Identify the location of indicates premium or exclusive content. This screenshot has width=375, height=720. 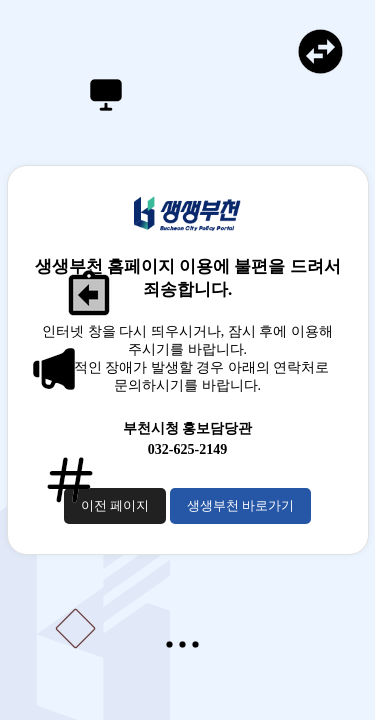
(75, 628).